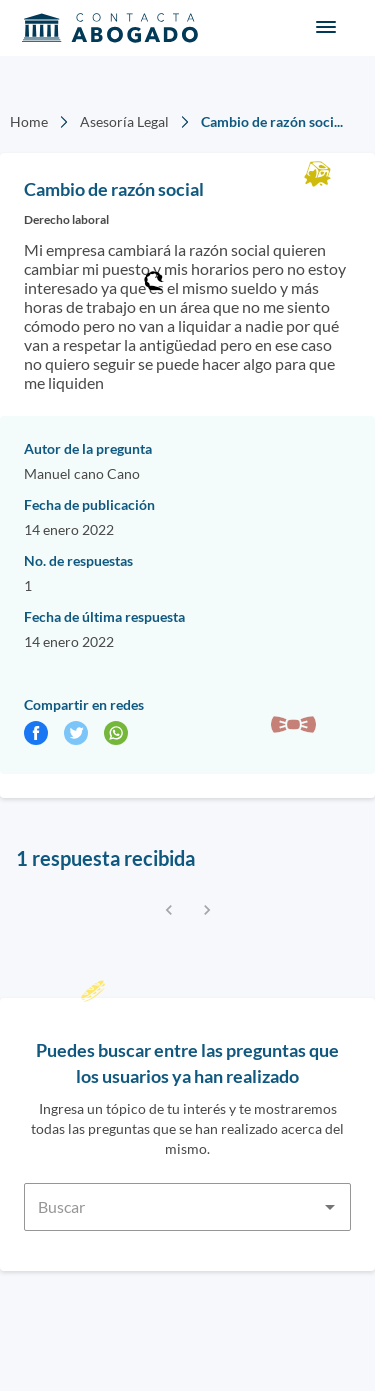 Image resolution: width=375 pixels, height=1391 pixels. I want to click on indicates a cooling effect or freeze ability wearing off, so click(317, 173).